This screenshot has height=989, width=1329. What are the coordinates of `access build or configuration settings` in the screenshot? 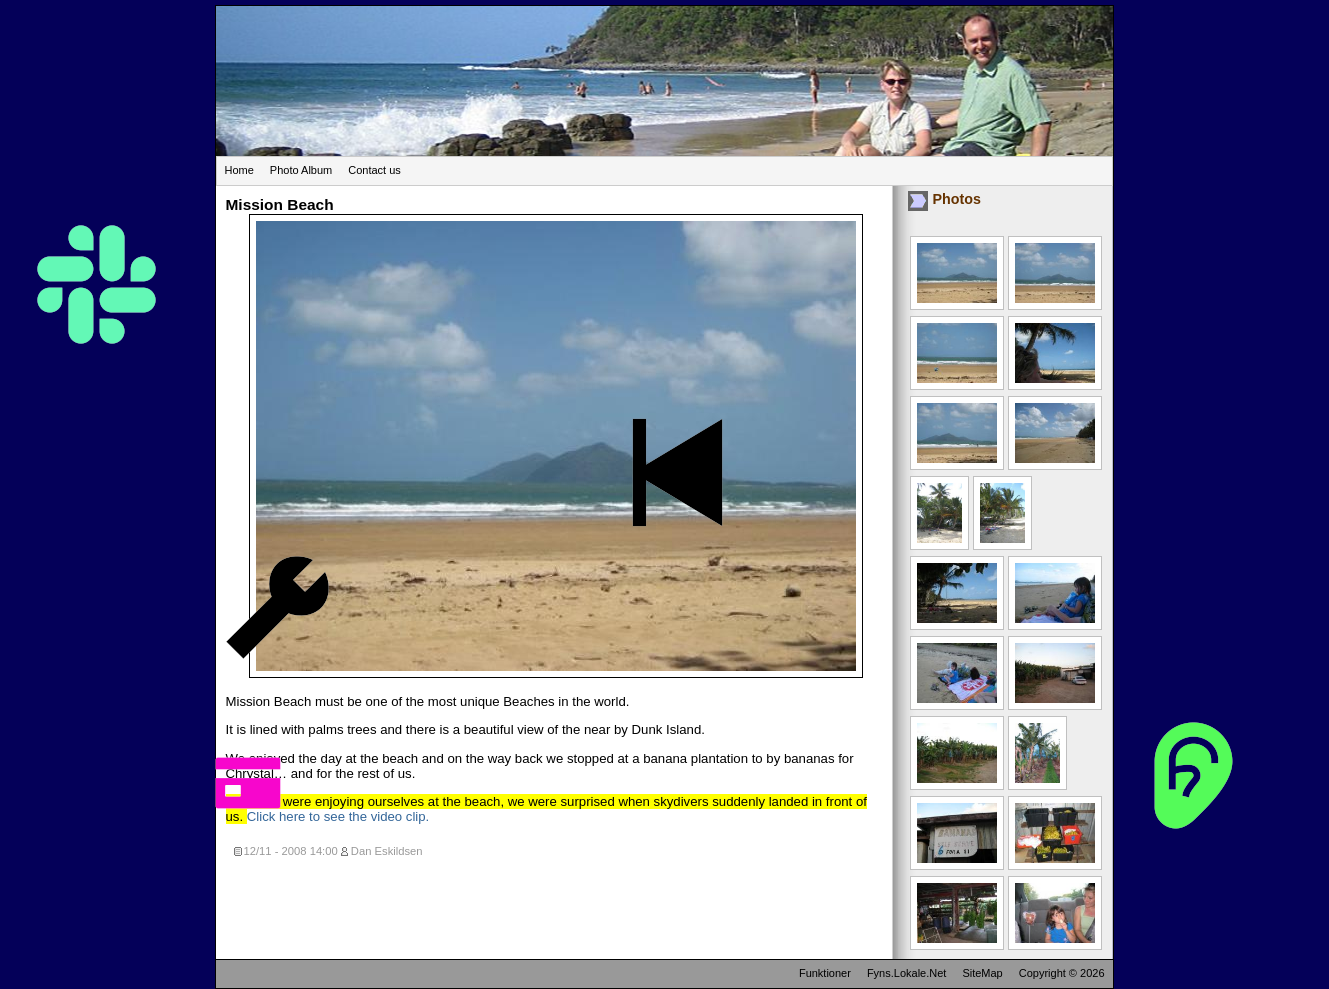 It's located at (277, 607).